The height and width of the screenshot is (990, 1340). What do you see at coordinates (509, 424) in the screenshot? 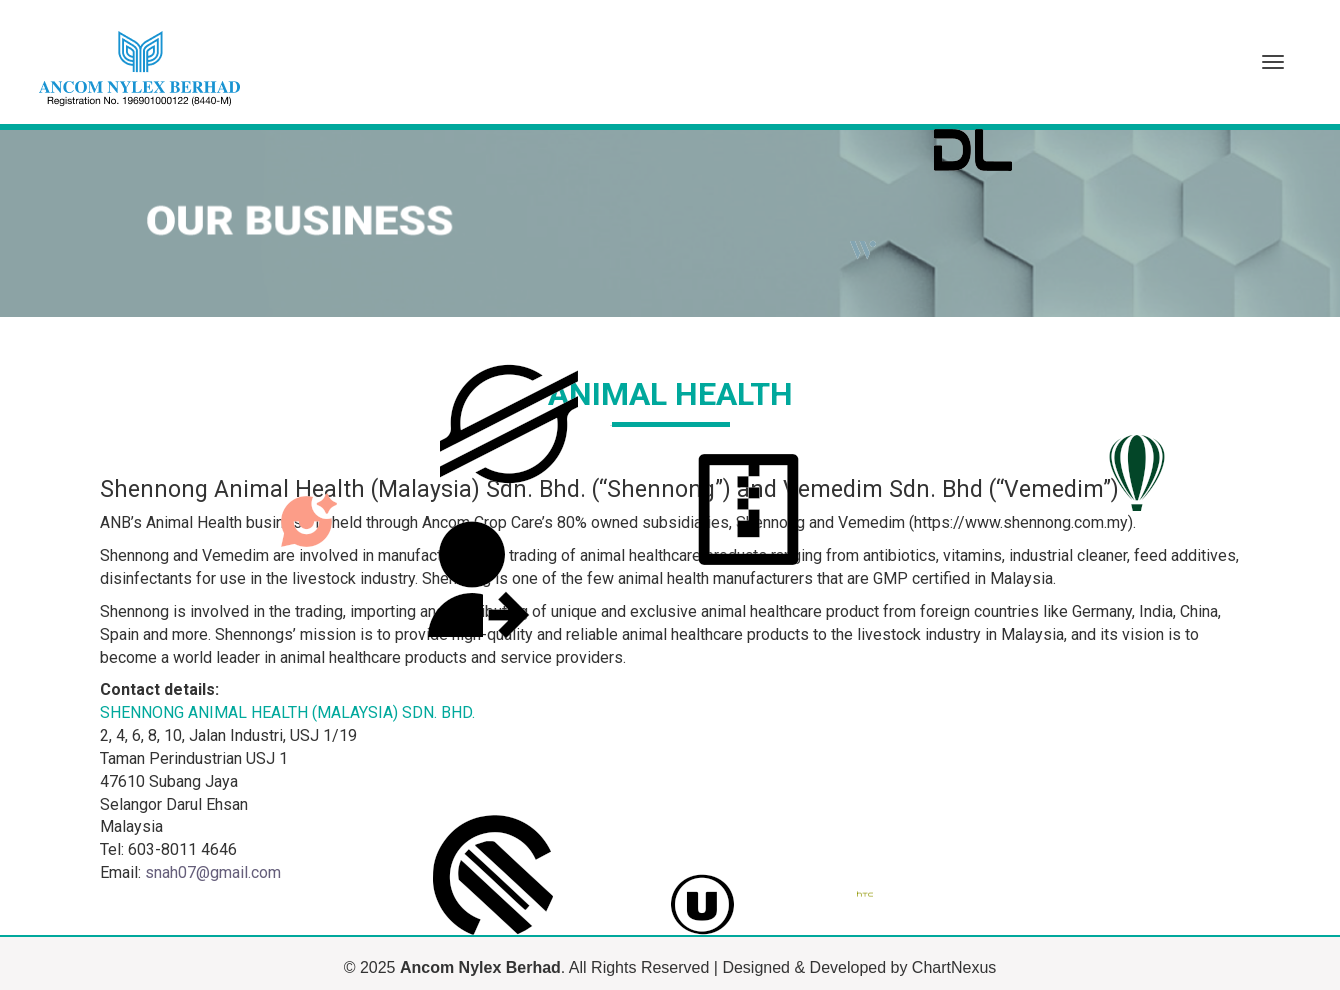
I see `stellar cryptocurrency logo` at bounding box center [509, 424].